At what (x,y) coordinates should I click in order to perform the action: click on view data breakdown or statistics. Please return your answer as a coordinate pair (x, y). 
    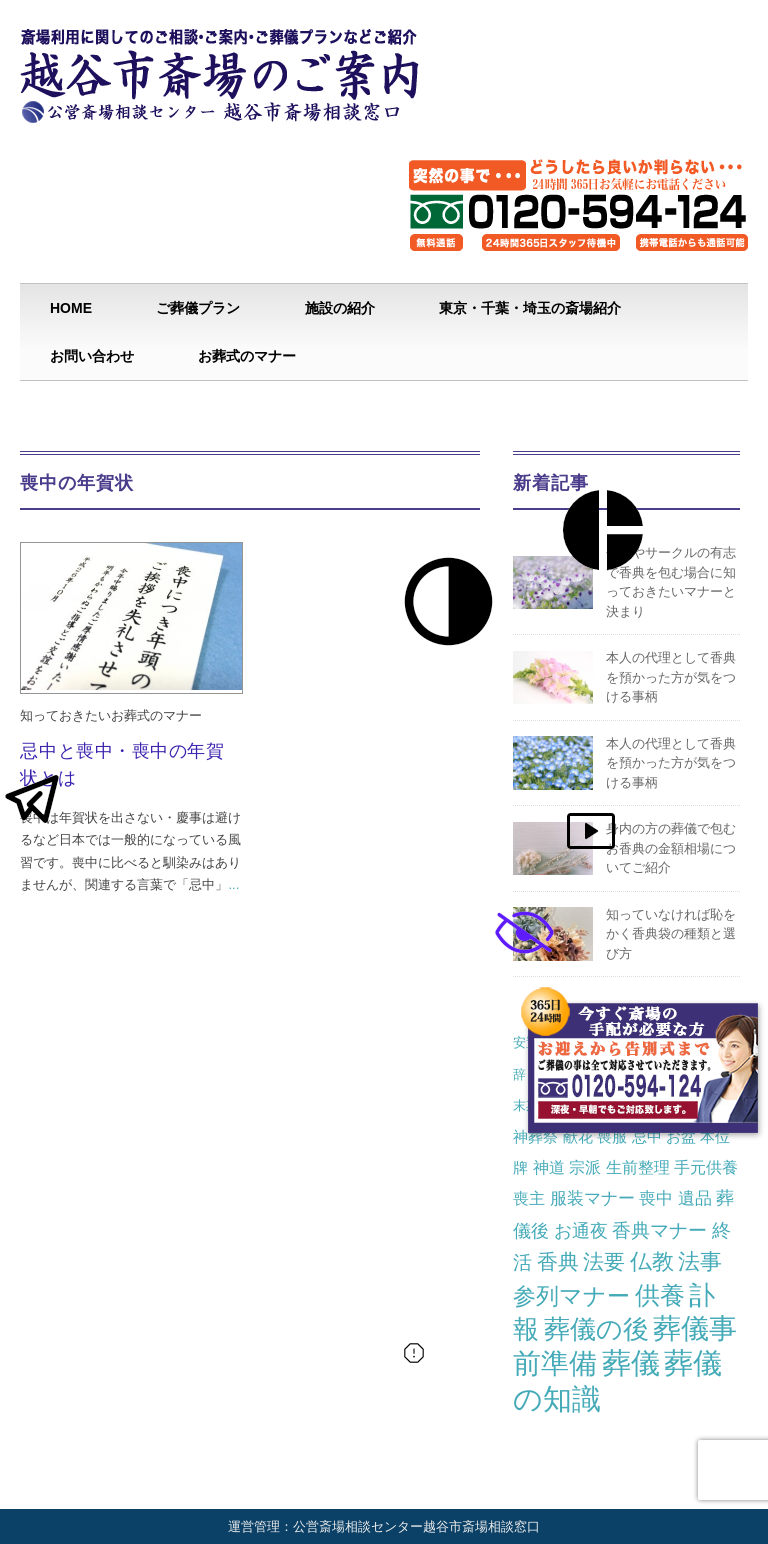
    Looking at the image, I should click on (603, 530).